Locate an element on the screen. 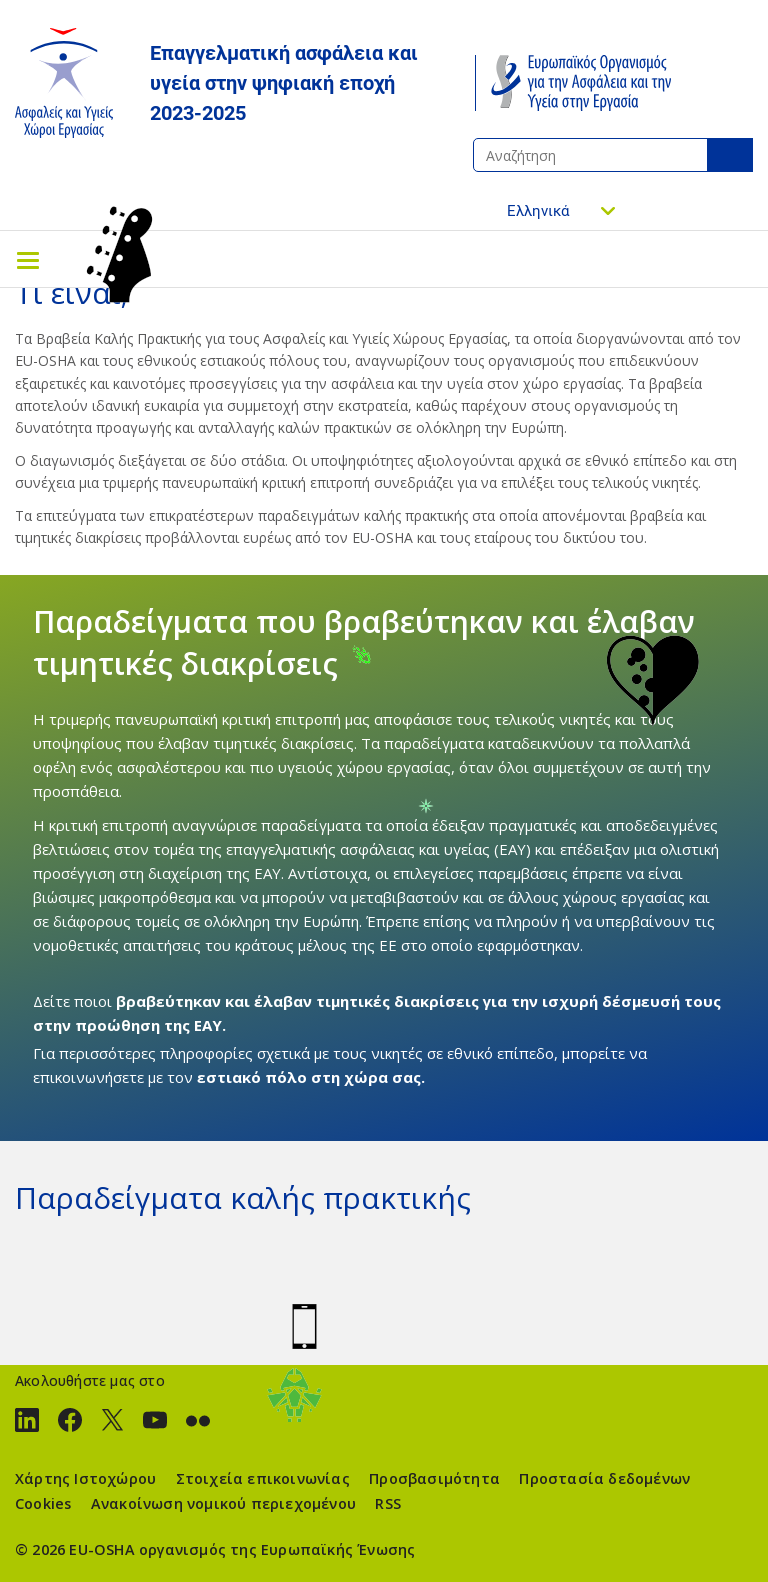 This screenshot has width=768, height=1582. access mobile device settings is located at coordinates (304, 1326).